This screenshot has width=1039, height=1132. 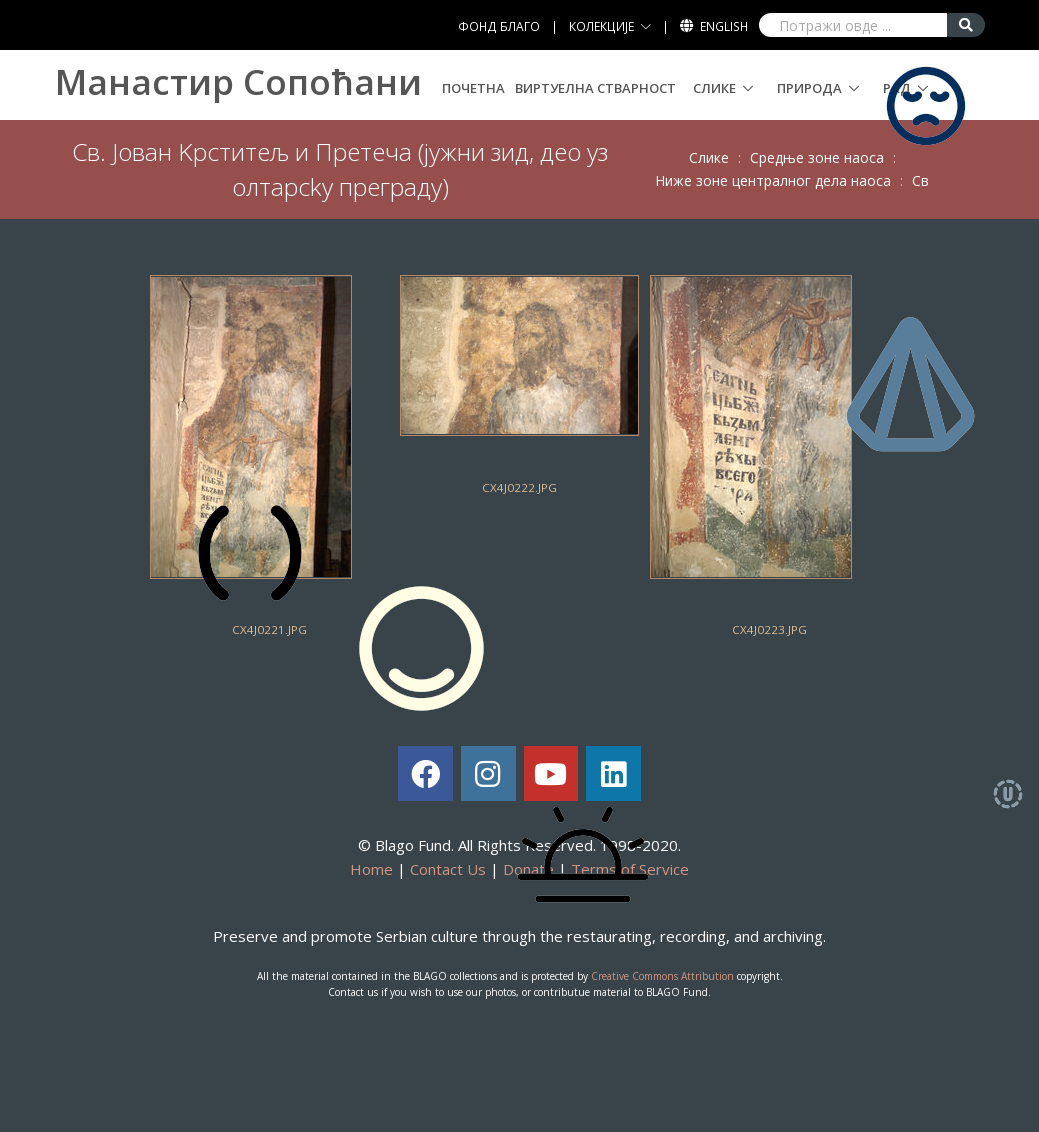 I want to click on indicate dissatisfaction or negative feedback, so click(x=926, y=106).